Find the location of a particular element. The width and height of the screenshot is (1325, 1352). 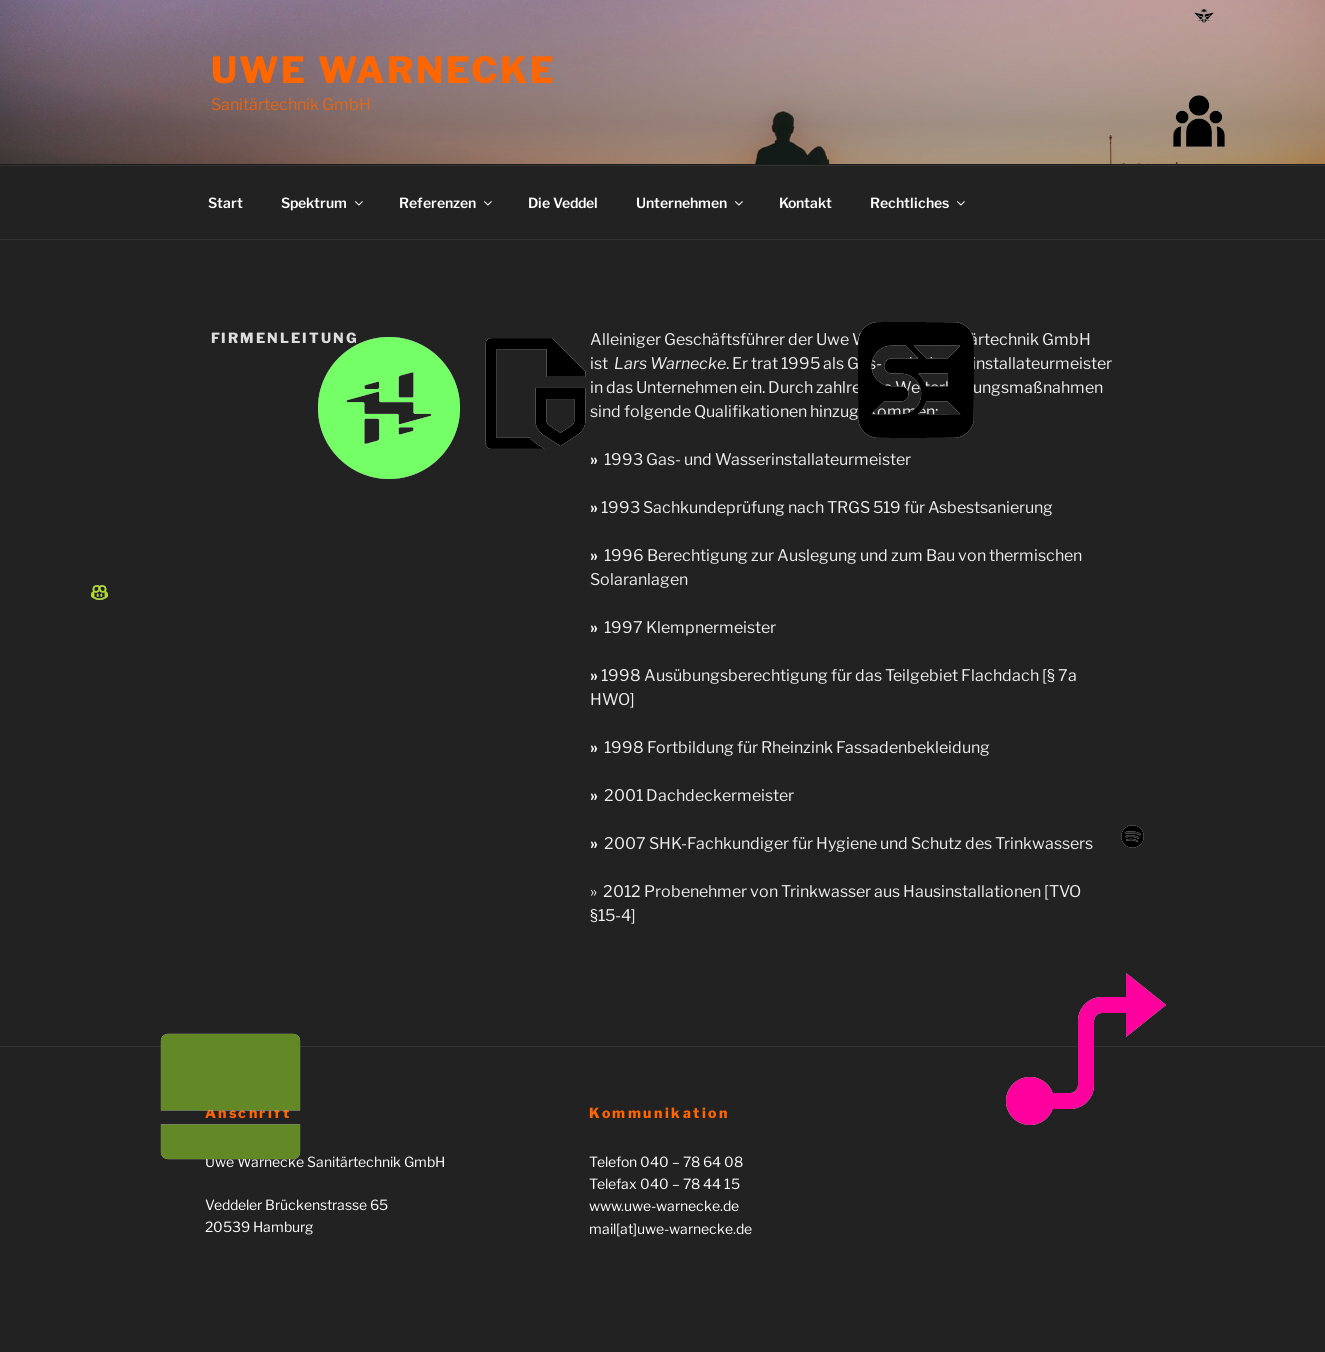

get directions to a destination is located at coordinates (1086, 1053).